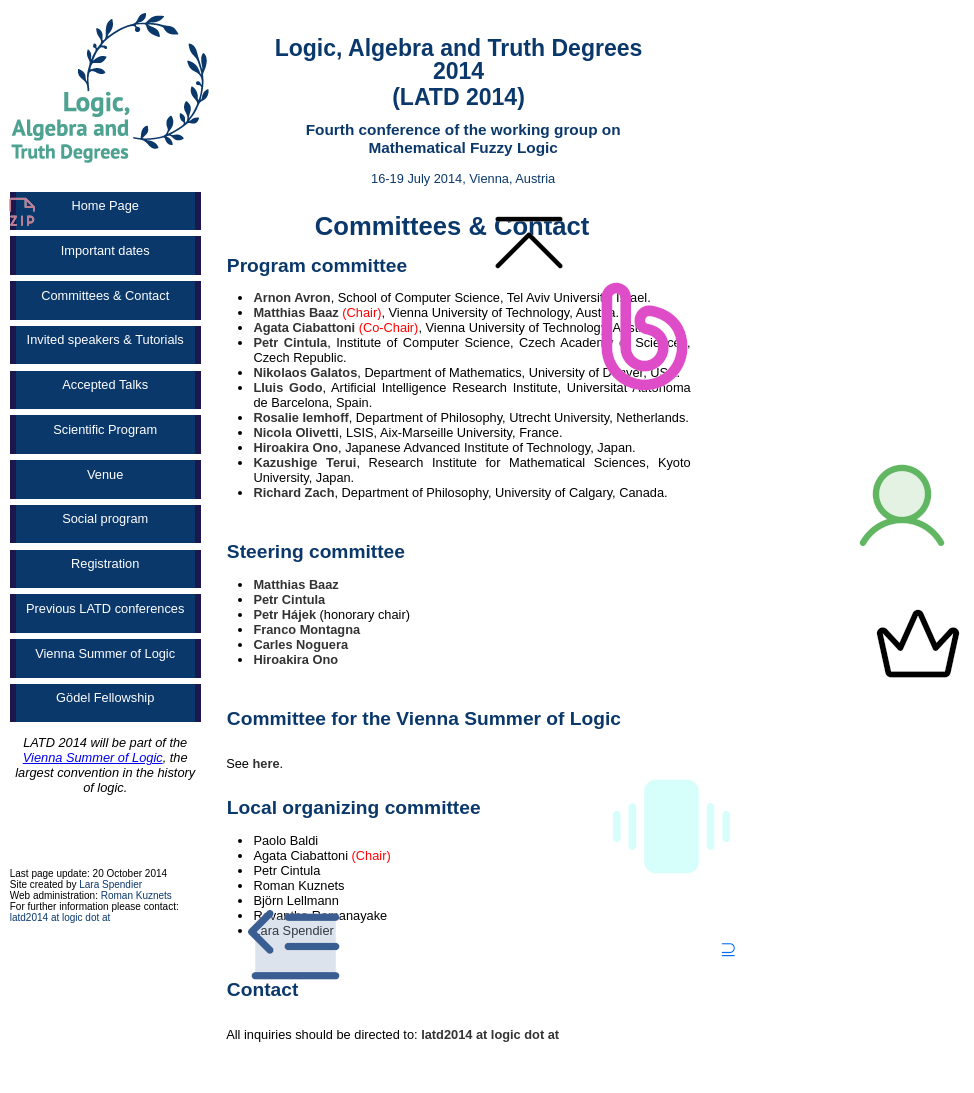 The image size is (974, 1093). I want to click on bebo social network logo, so click(644, 336).